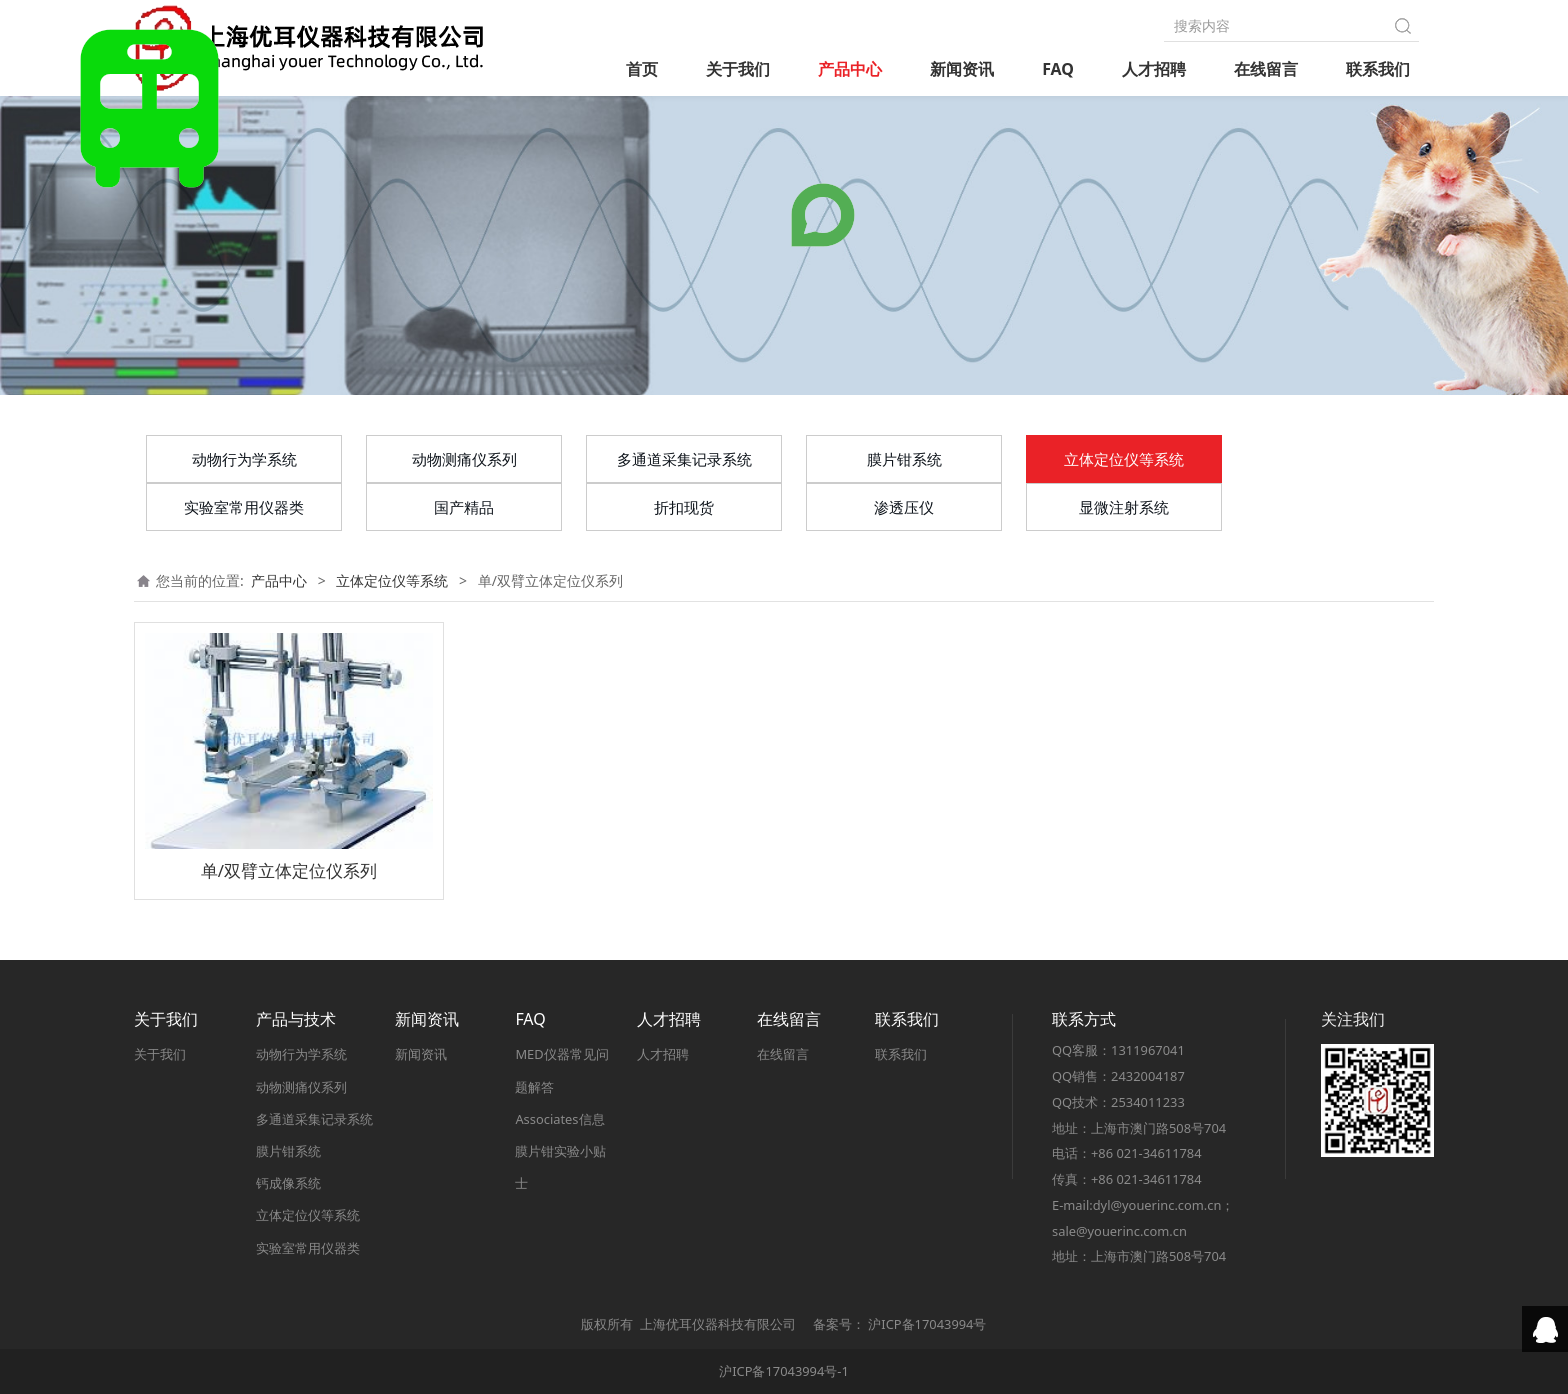  Describe the element at coordinates (149, 108) in the screenshot. I see `view bus routes or schedules` at that location.